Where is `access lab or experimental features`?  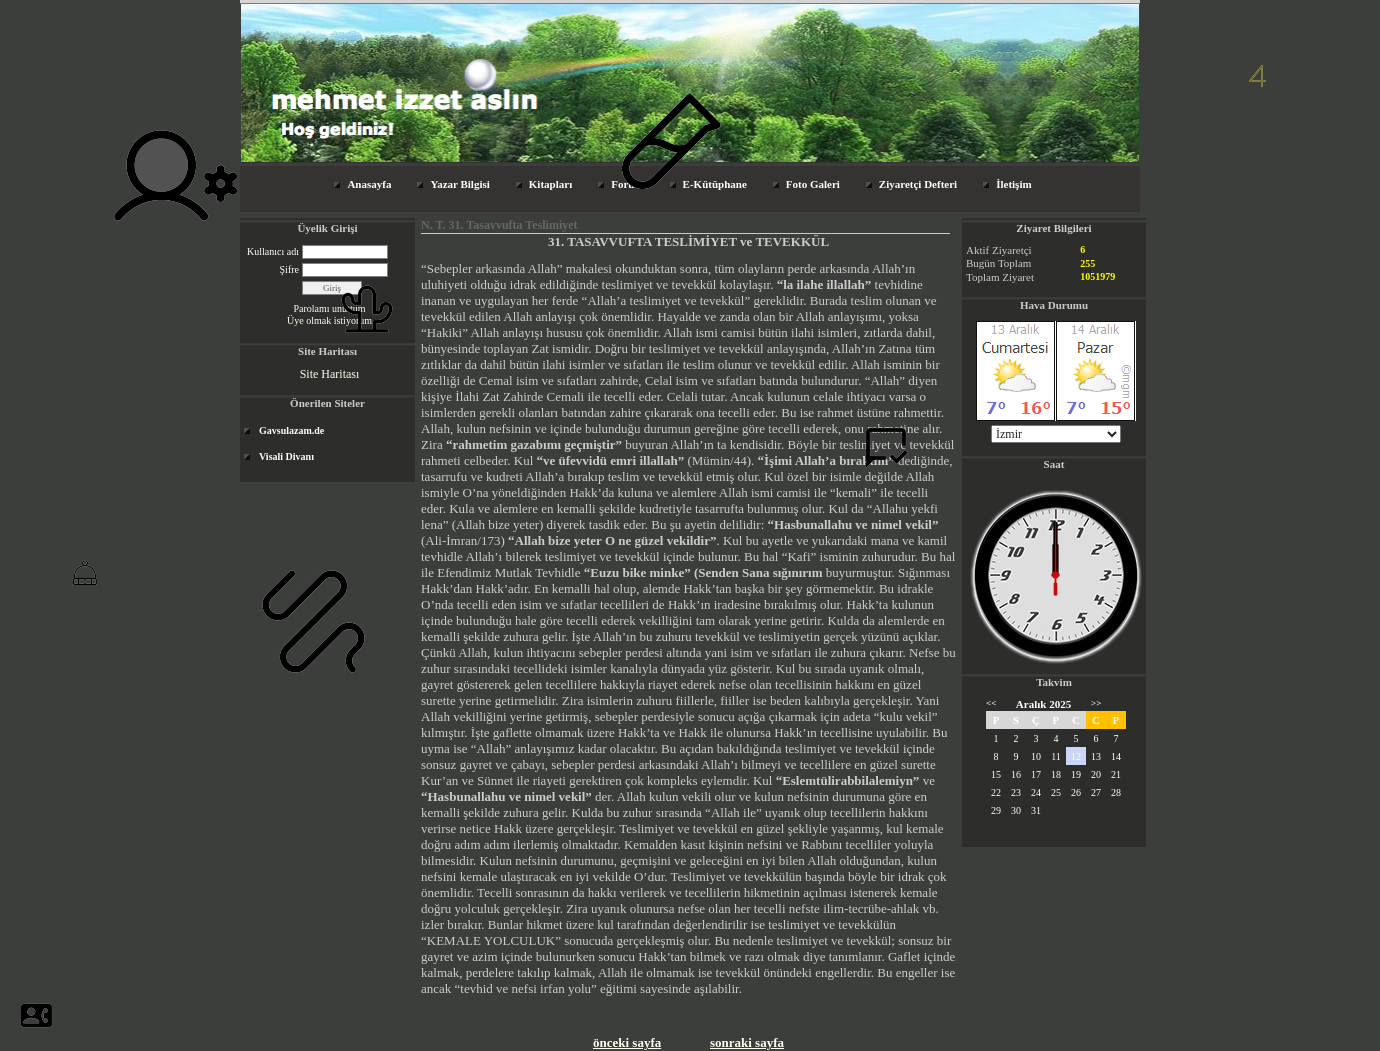 access lab or experimental features is located at coordinates (669, 141).